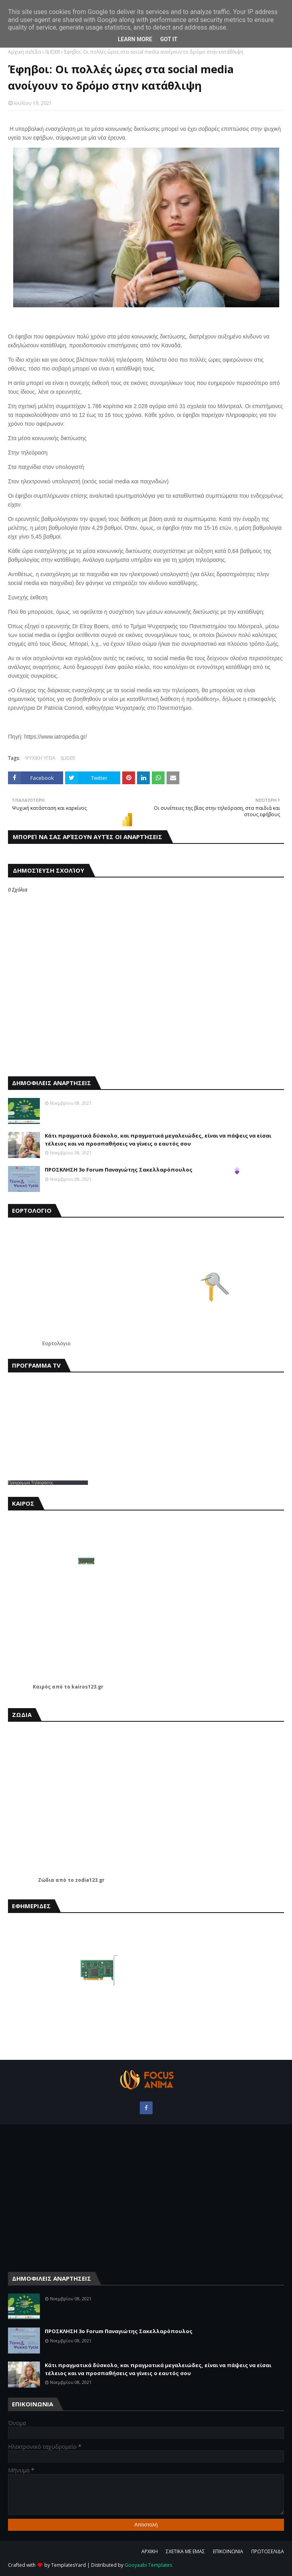 The height and width of the screenshot is (2576, 292). I want to click on open microsoft power apps operations, so click(237, 1170).